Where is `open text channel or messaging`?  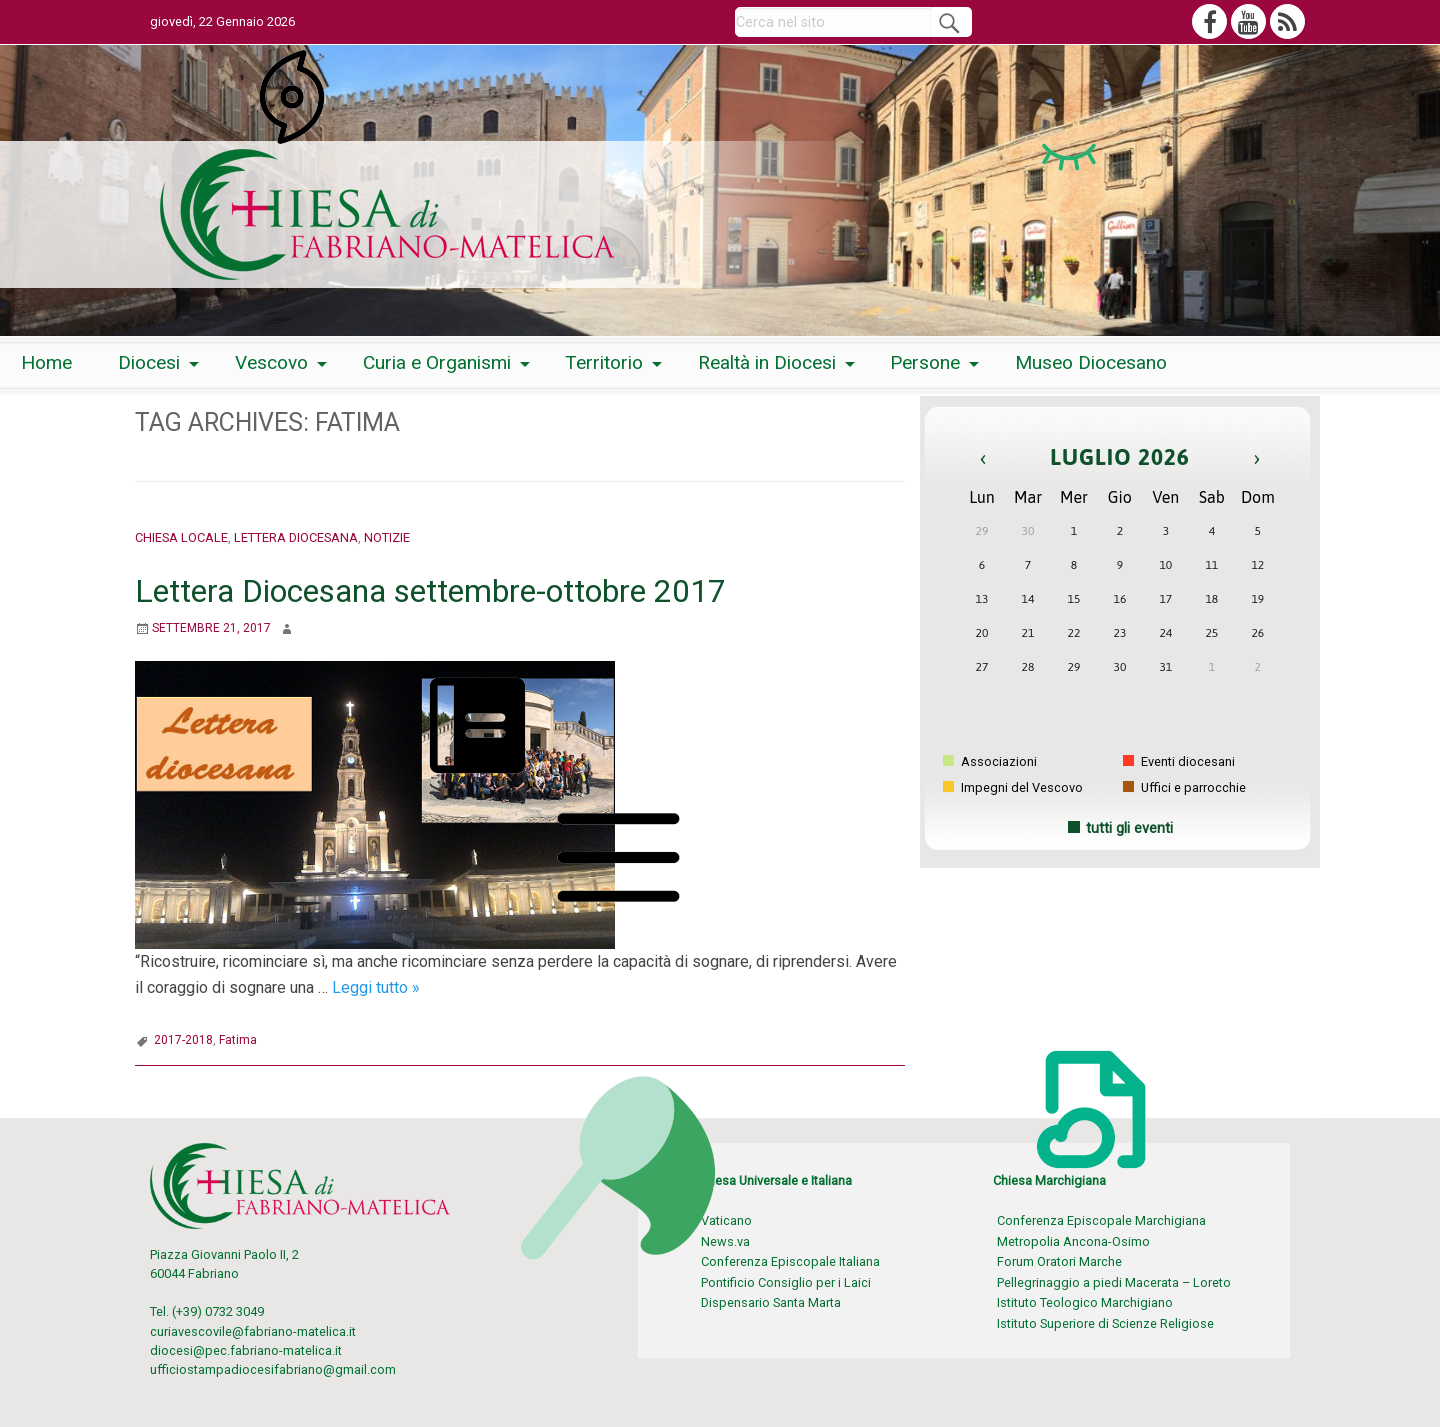 open text channel or messaging is located at coordinates (618, 857).